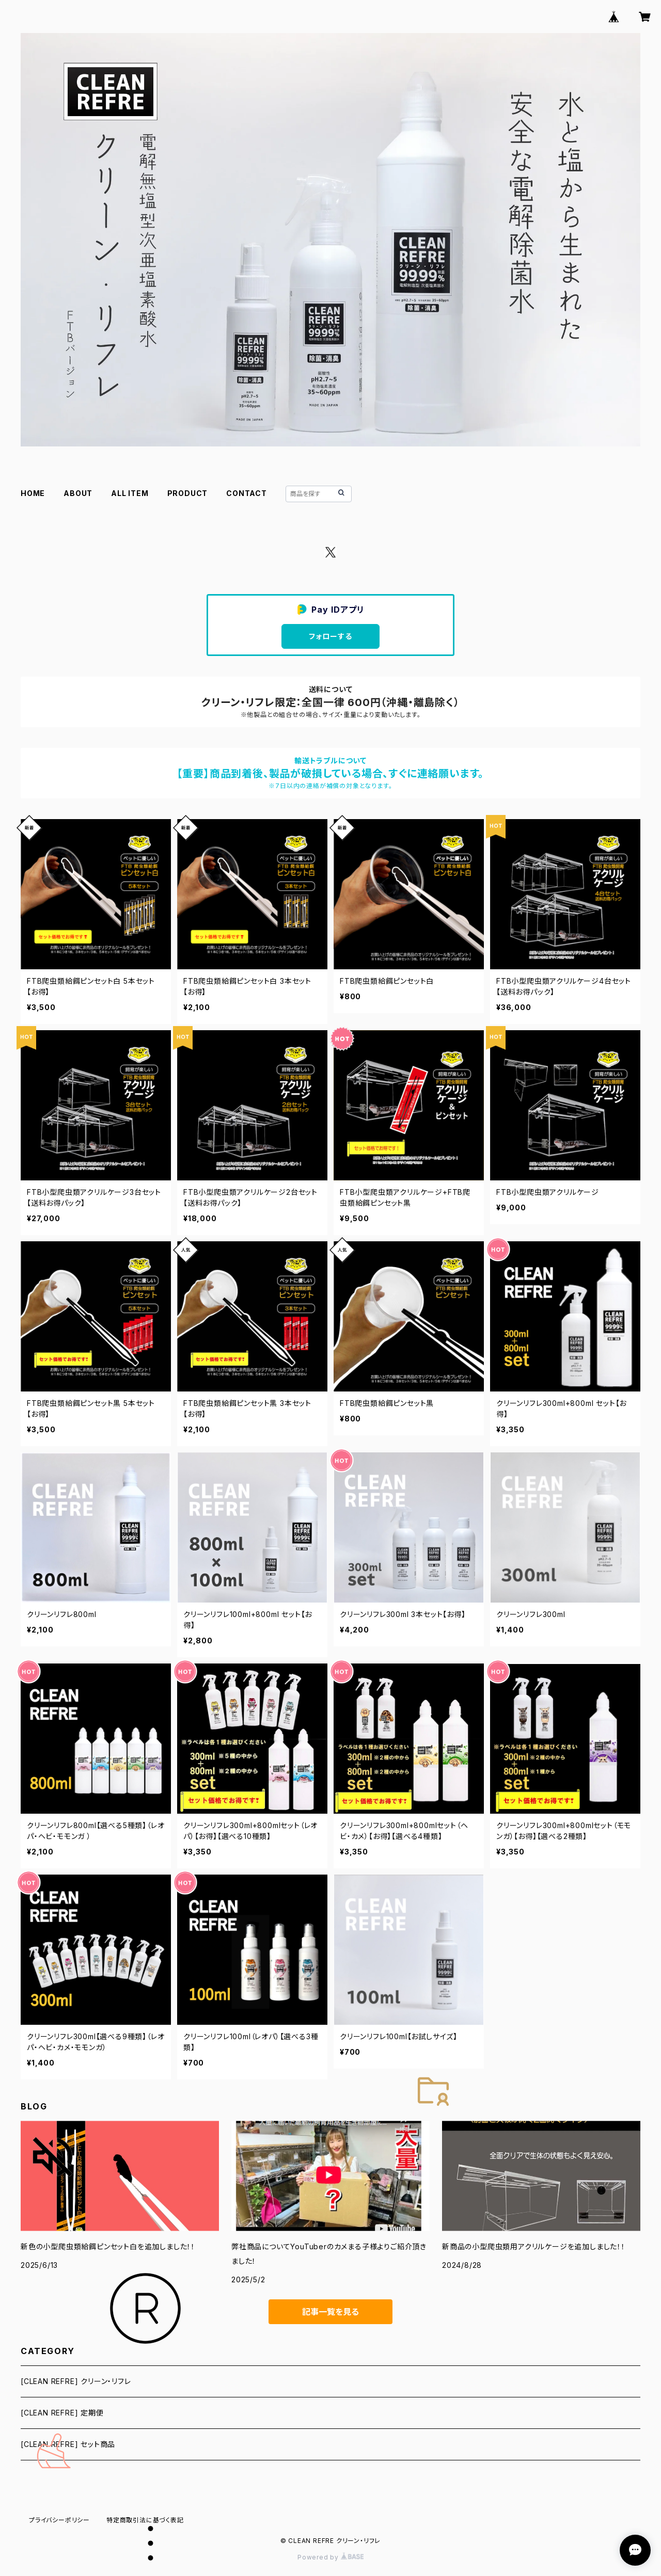 The width and height of the screenshot is (661, 2576). What do you see at coordinates (53, 2452) in the screenshot?
I see `clear or clean up data` at bounding box center [53, 2452].